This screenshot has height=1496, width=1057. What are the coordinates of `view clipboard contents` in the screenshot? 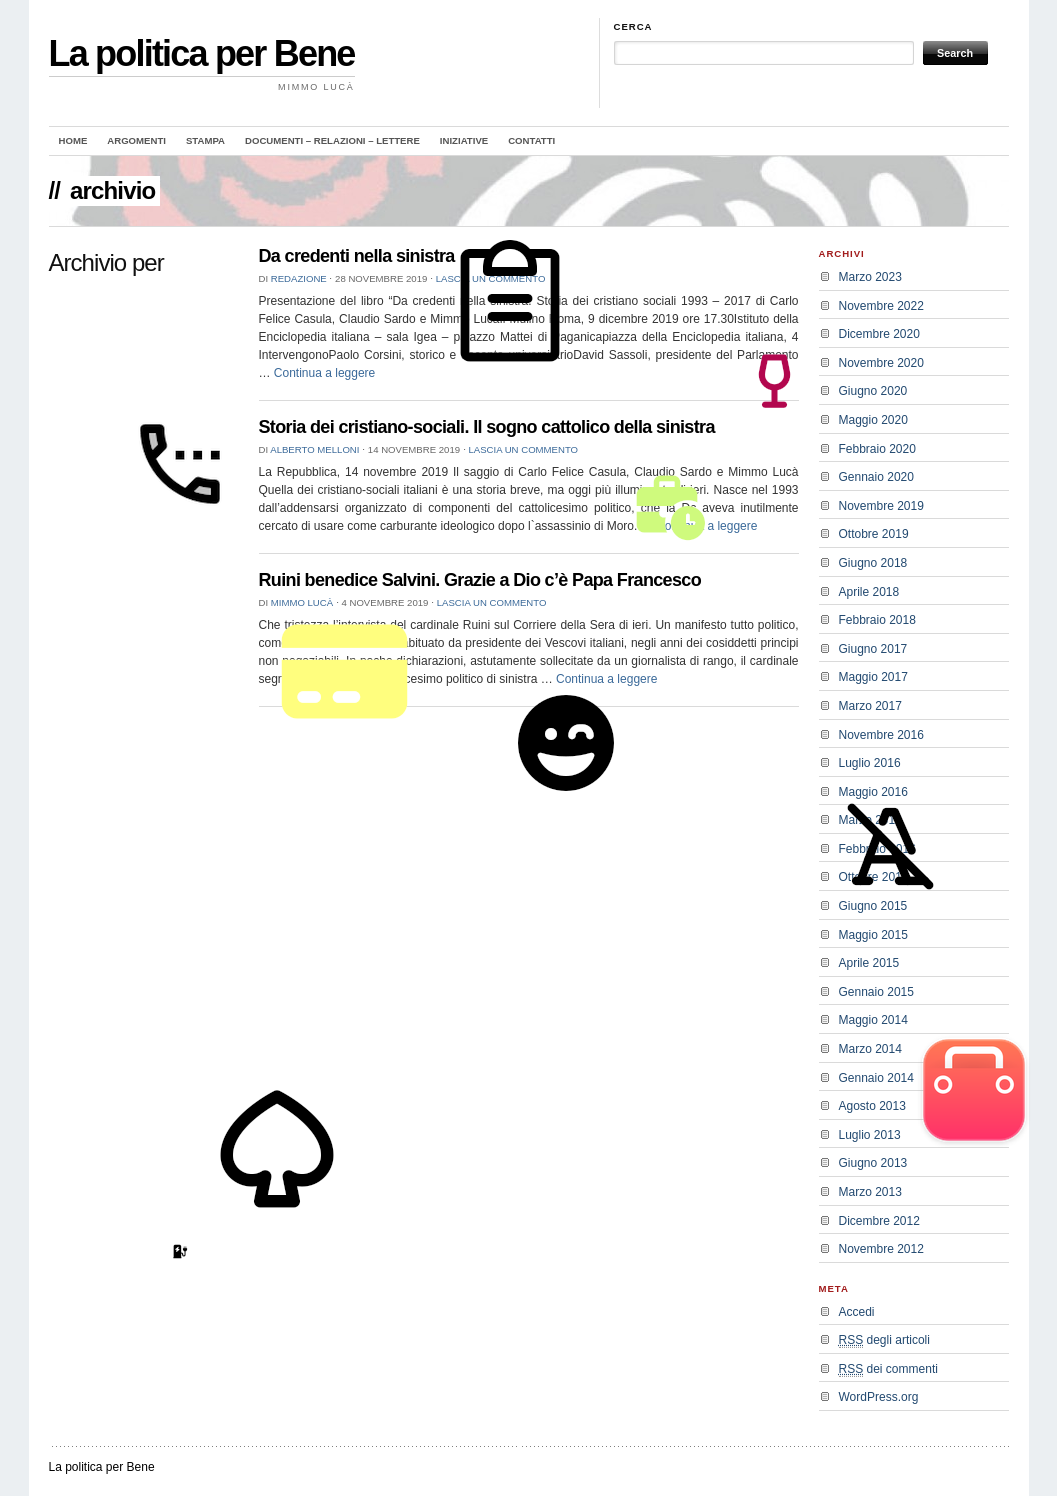 It's located at (510, 303).